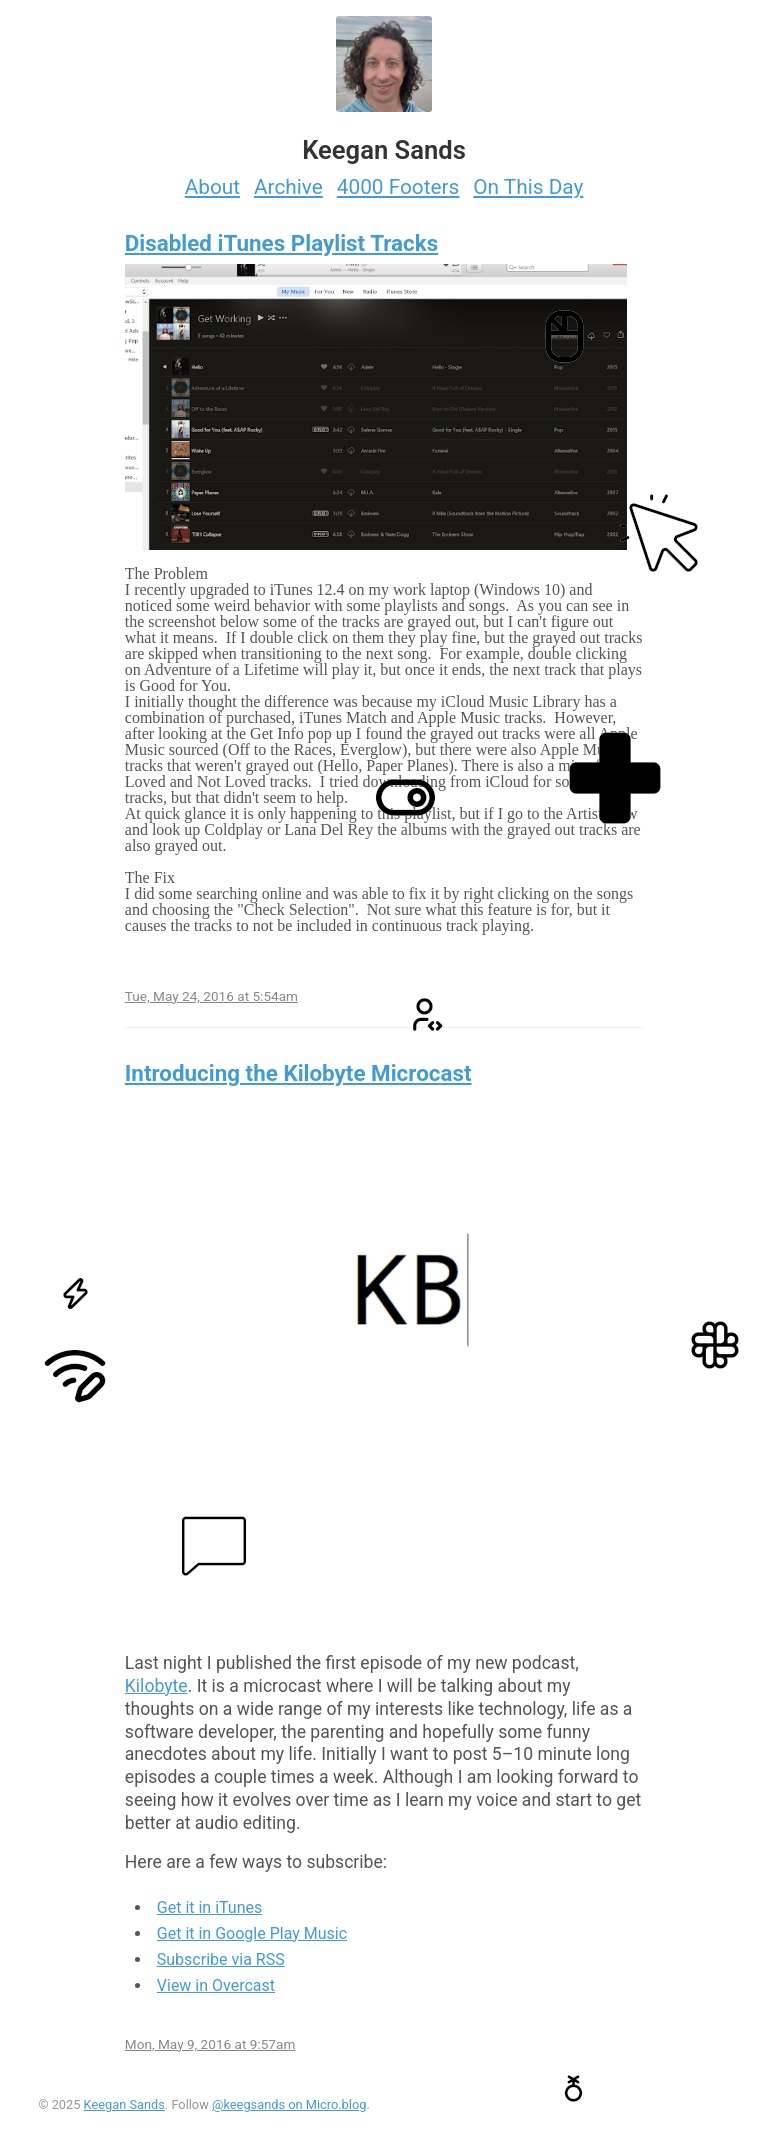 The image size is (768, 2144). What do you see at coordinates (573, 2088) in the screenshot?
I see `indicates nonbinary gender identity option` at bounding box center [573, 2088].